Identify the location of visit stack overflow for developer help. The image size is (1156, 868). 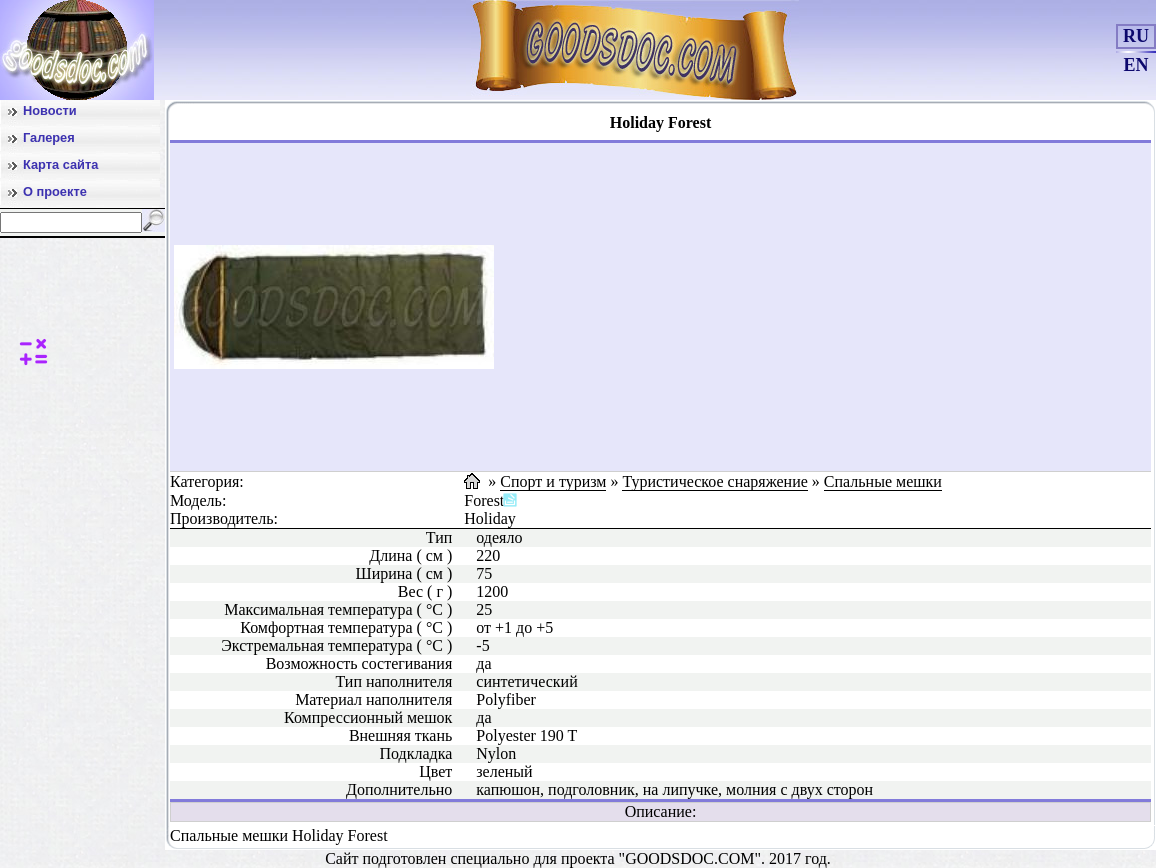
(510, 500).